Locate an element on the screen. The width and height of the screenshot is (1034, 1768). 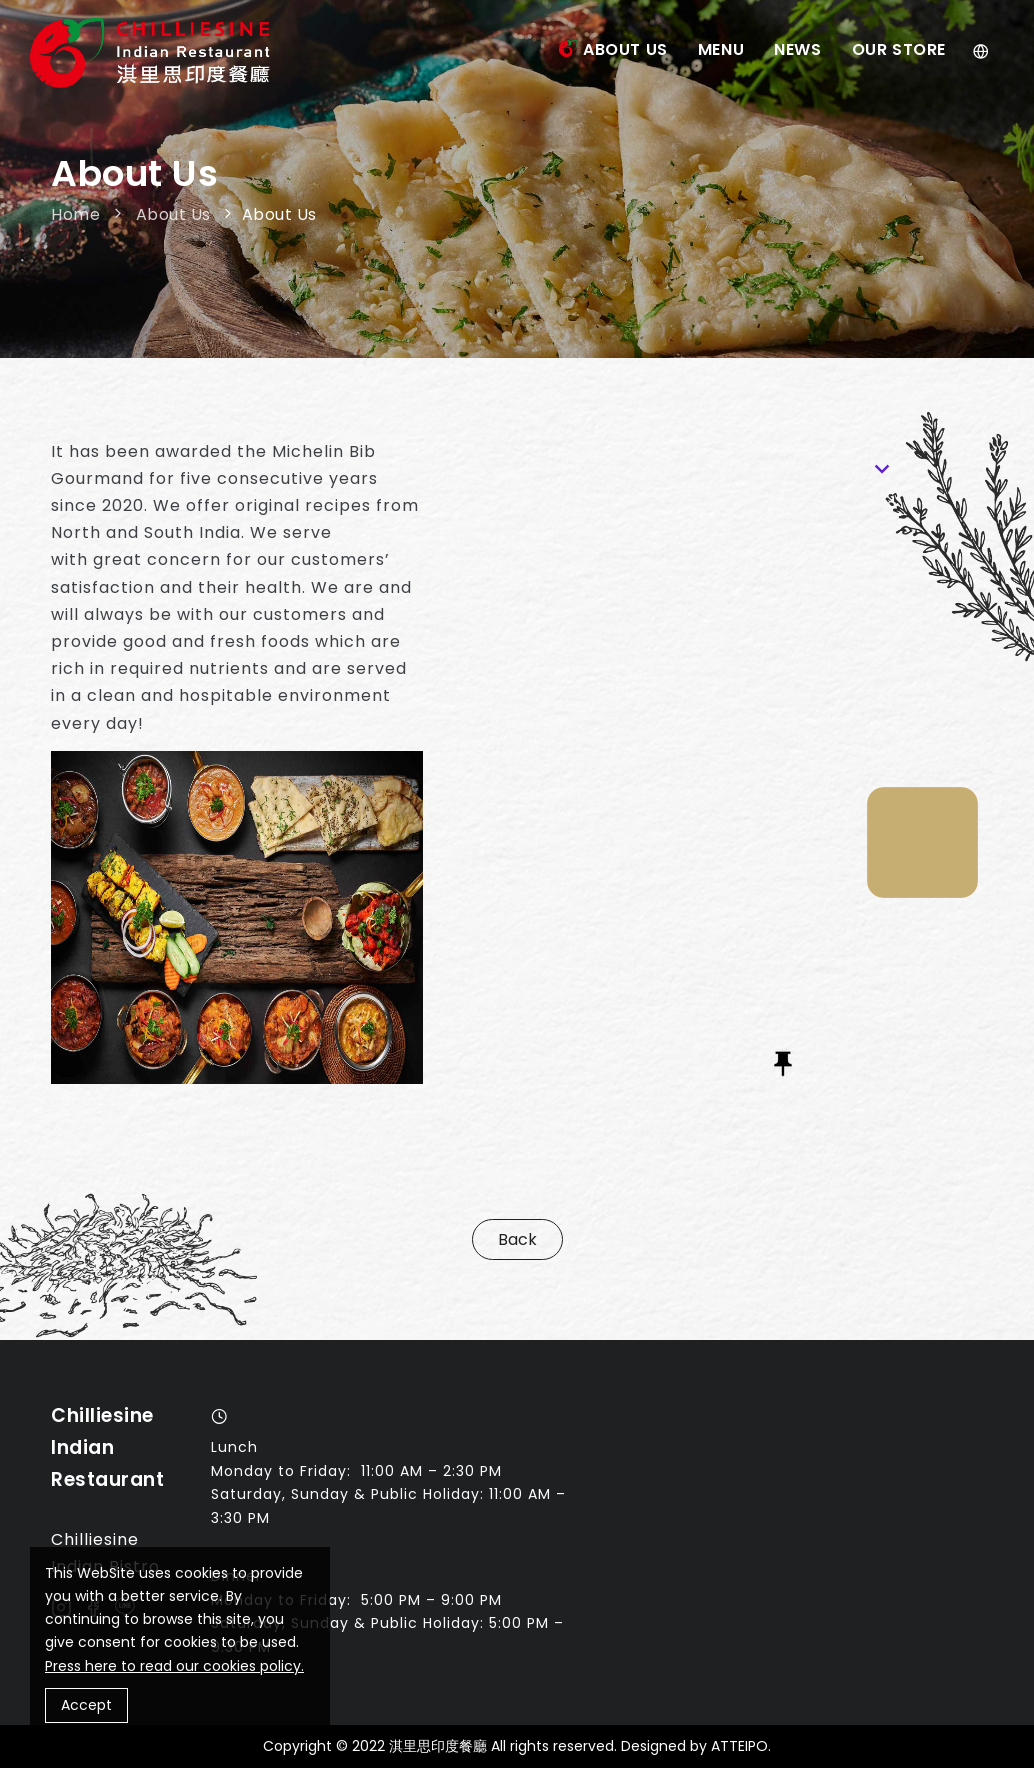
stop media playback is located at coordinates (922, 842).